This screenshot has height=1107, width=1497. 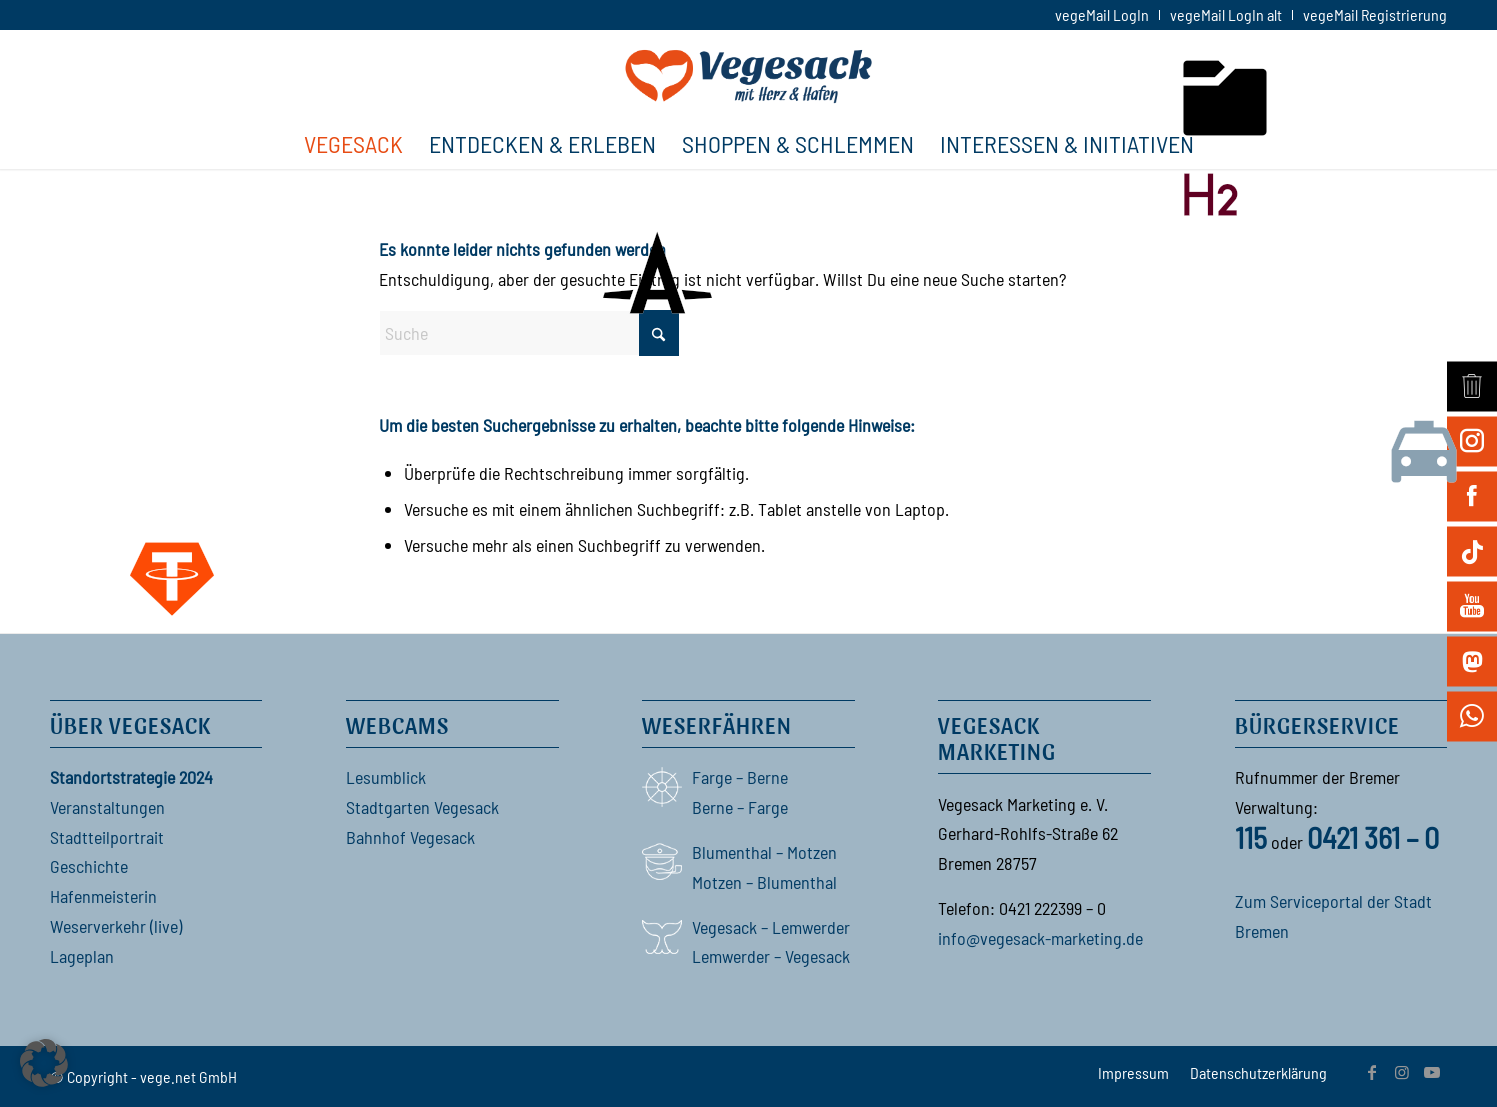 What do you see at coordinates (172, 579) in the screenshot?
I see `tether (USDT) cryptocurrency logo` at bounding box center [172, 579].